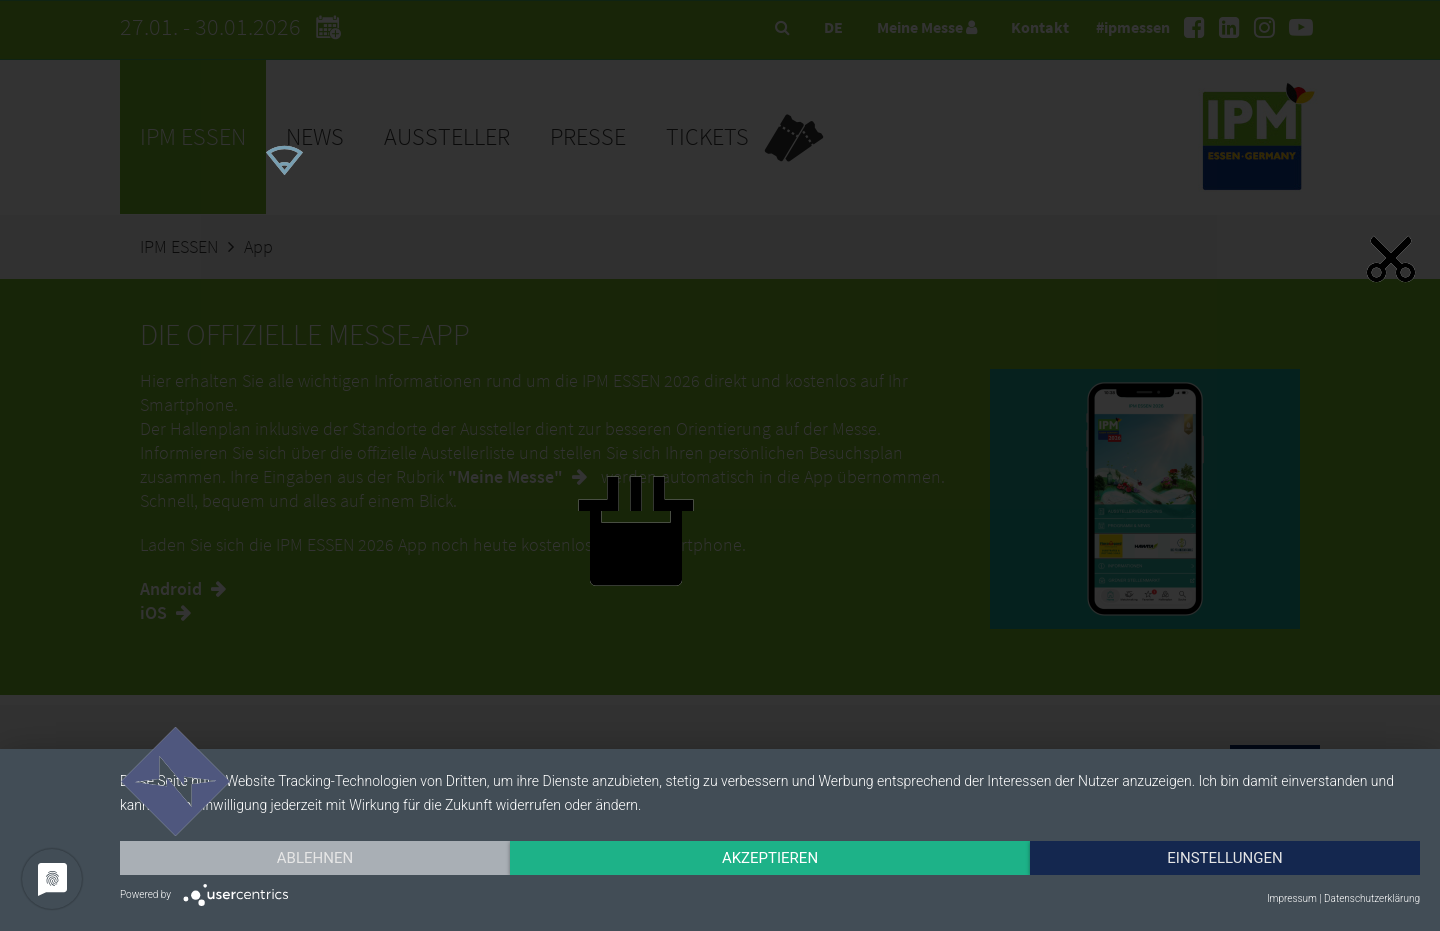 Image resolution: width=1440 pixels, height=931 pixels. I want to click on sensor device status indicator, so click(636, 534).